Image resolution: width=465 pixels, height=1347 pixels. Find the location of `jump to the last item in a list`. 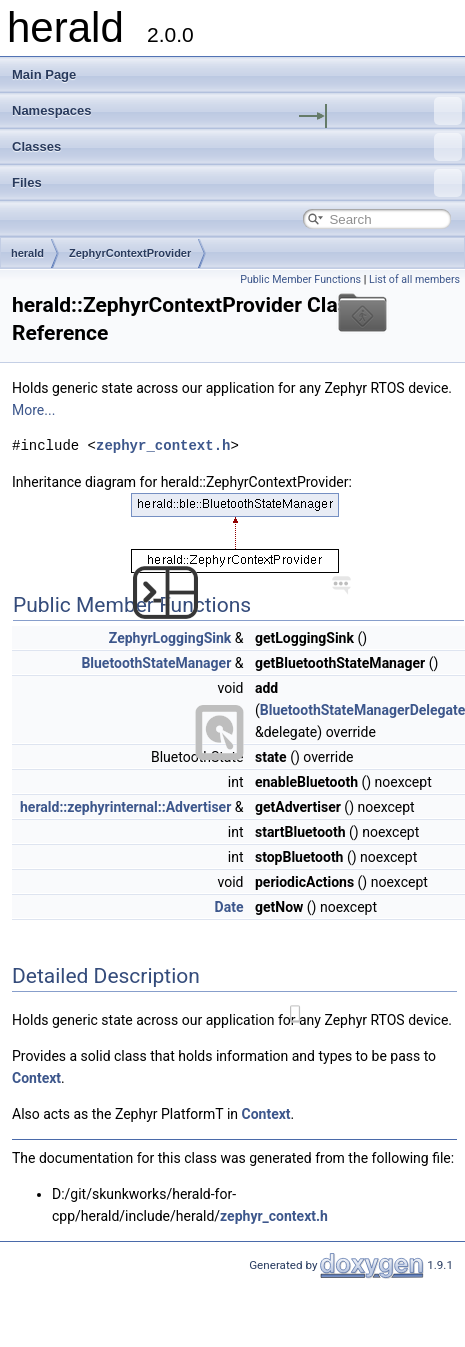

jump to the last item in a list is located at coordinates (313, 116).